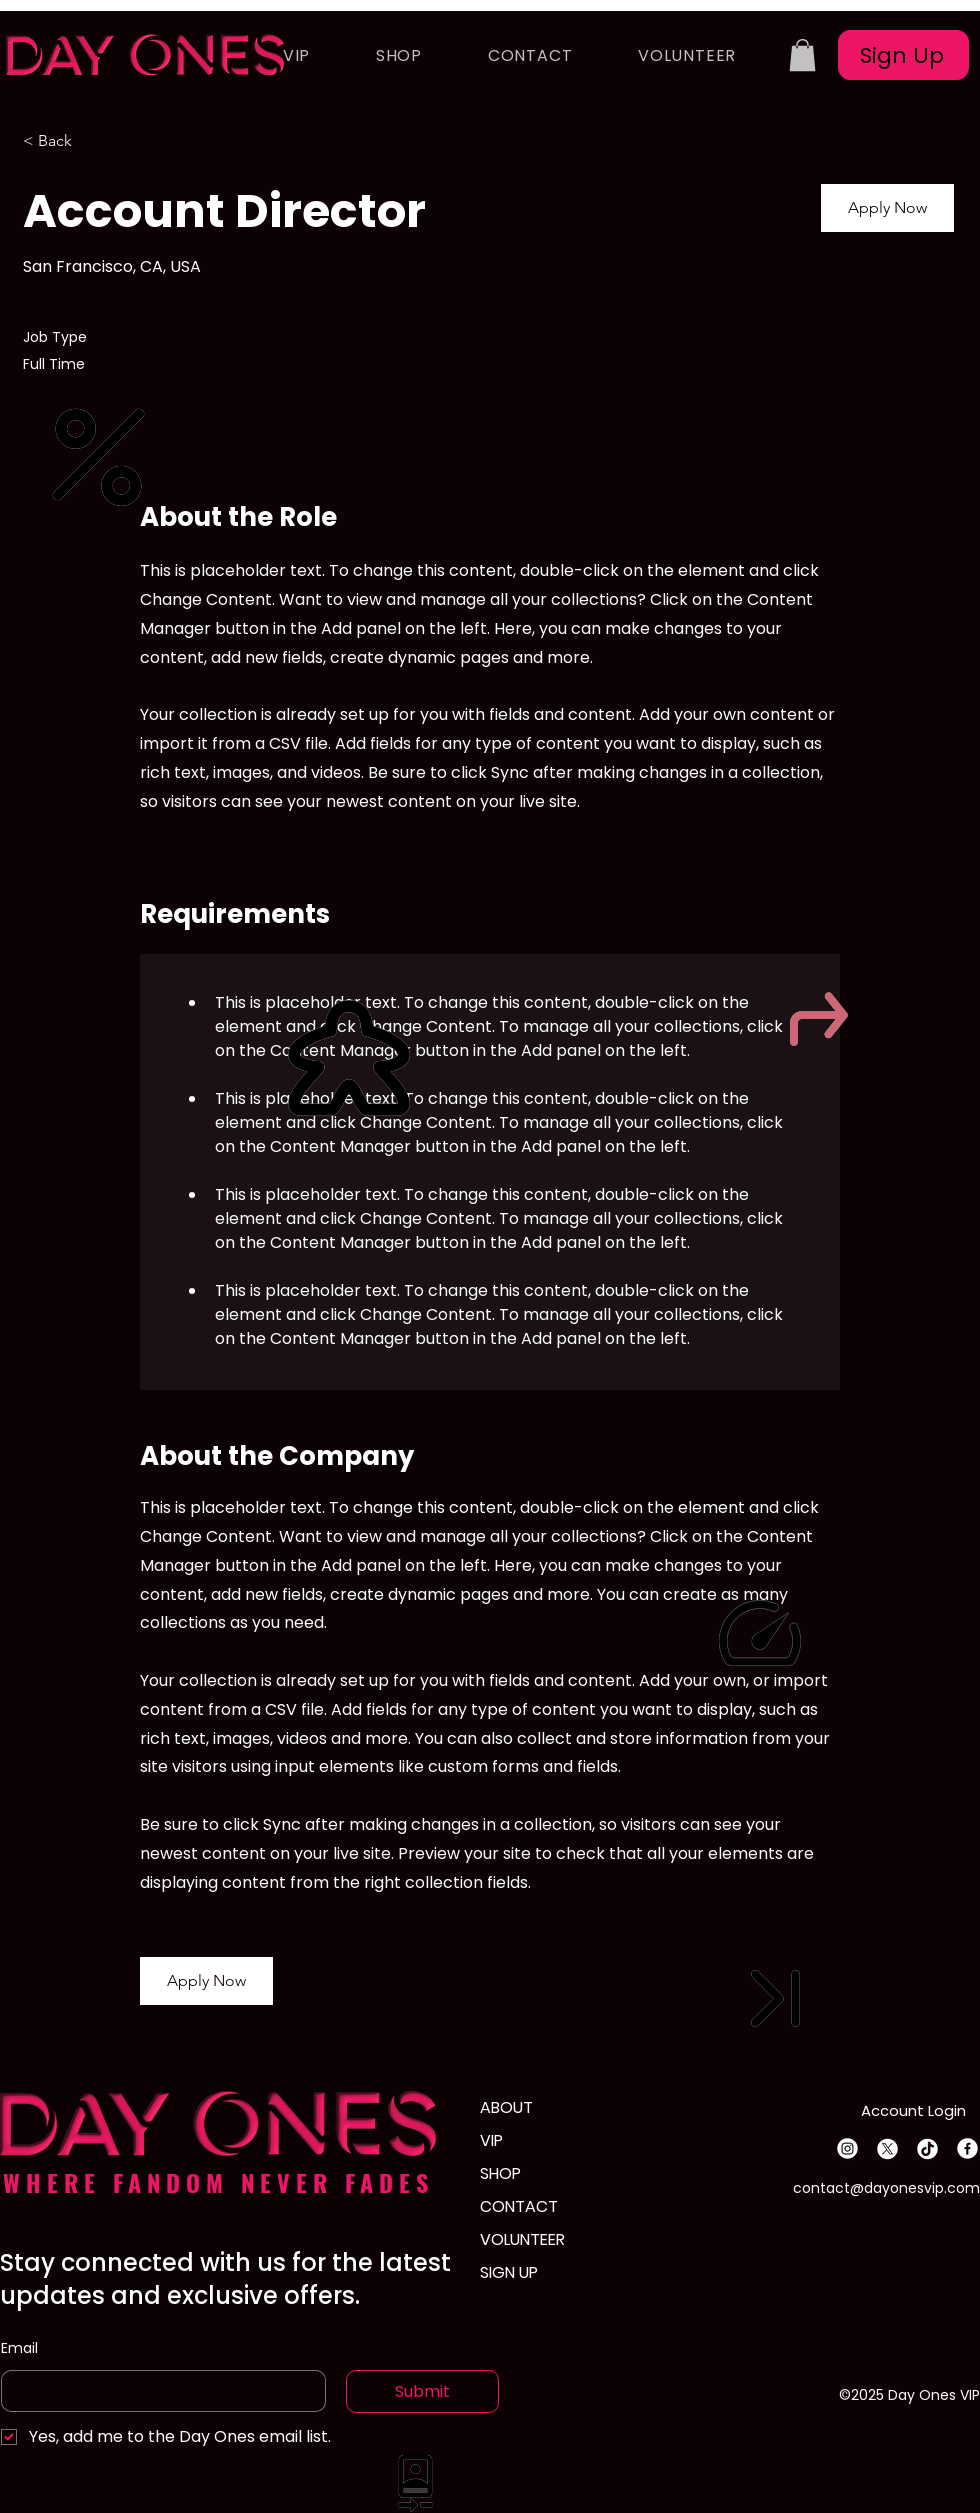 The width and height of the screenshot is (980, 2513). What do you see at coordinates (775, 1998) in the screenshot?
I see `skip to the end of a playlist or track` at bounding box center [775, 1998].